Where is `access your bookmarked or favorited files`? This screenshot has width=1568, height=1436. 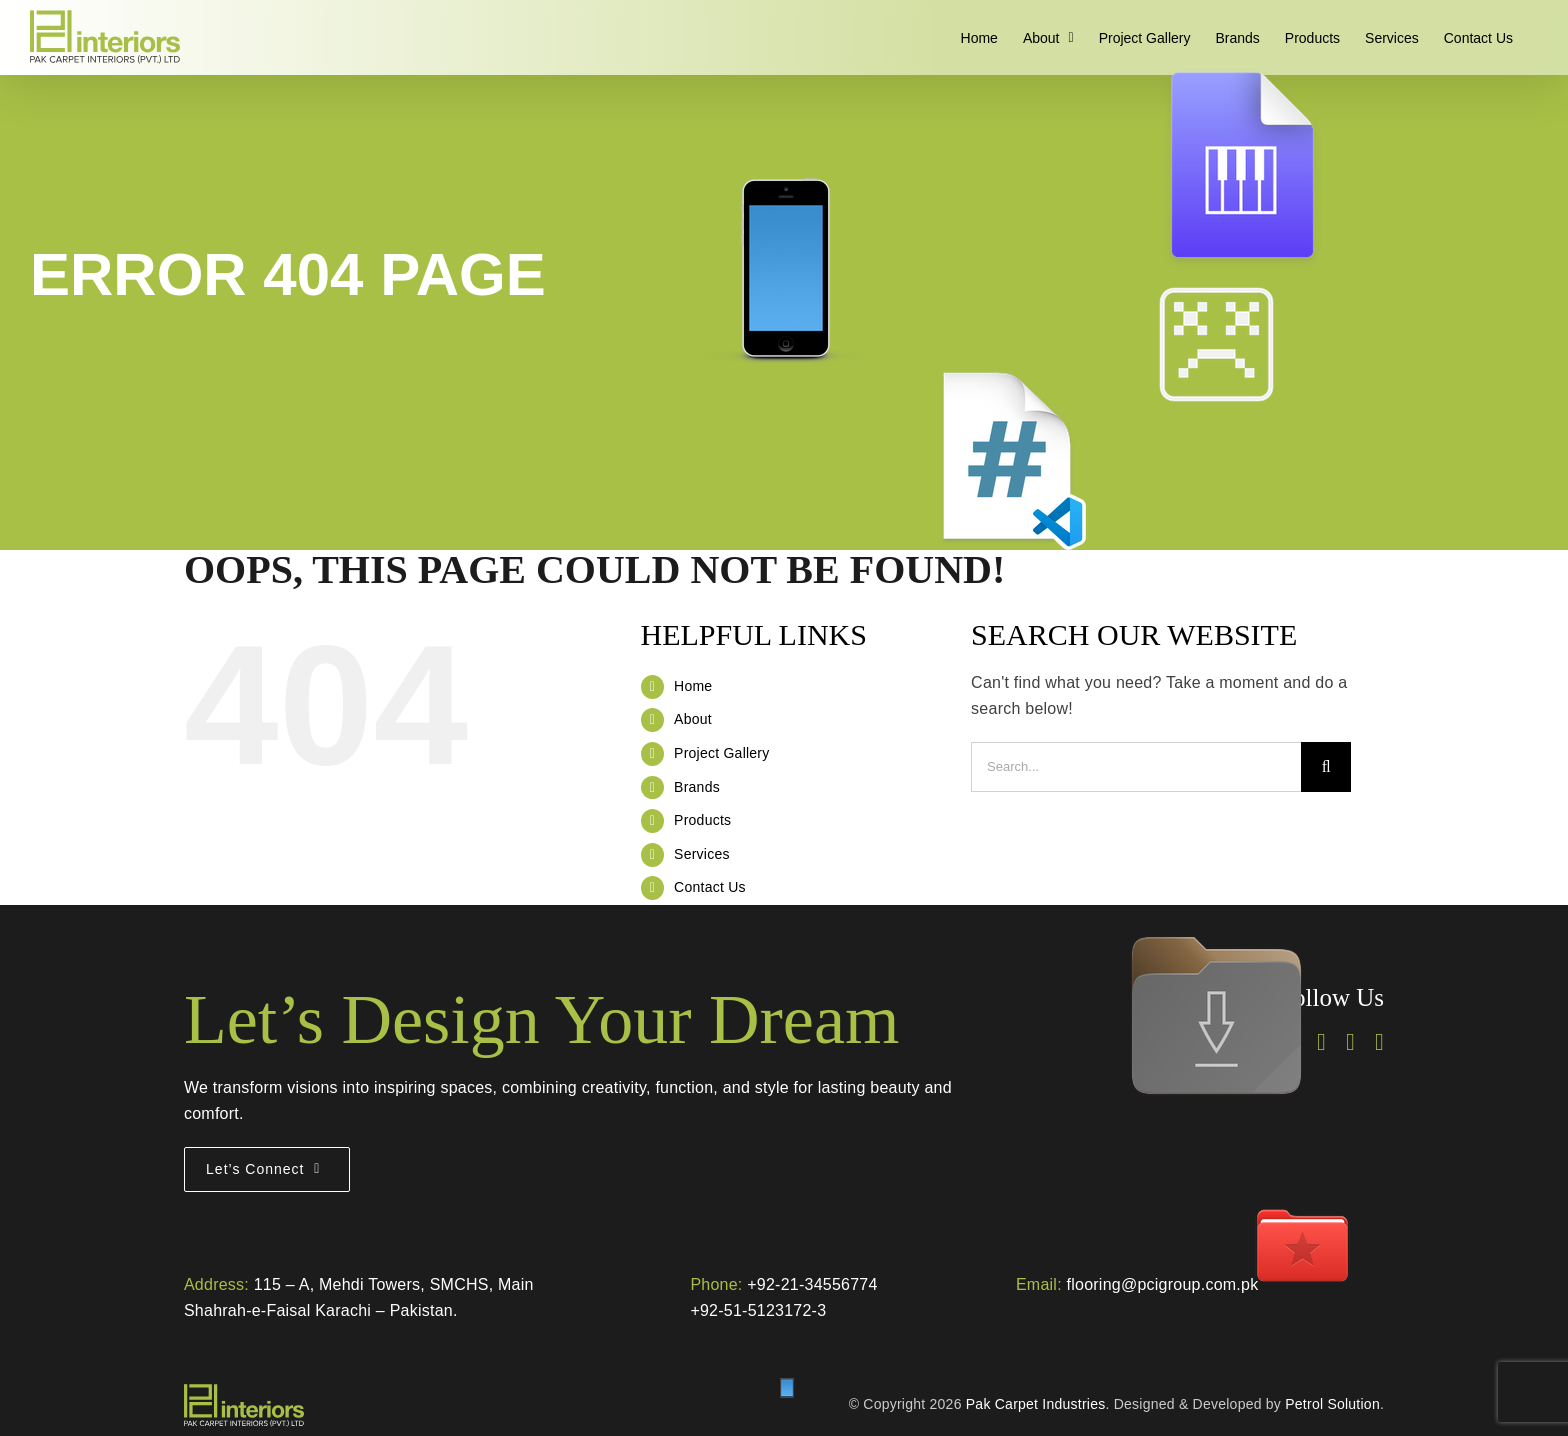 access your bookmarked or favorited files is located at coordinates (1302, 1245).